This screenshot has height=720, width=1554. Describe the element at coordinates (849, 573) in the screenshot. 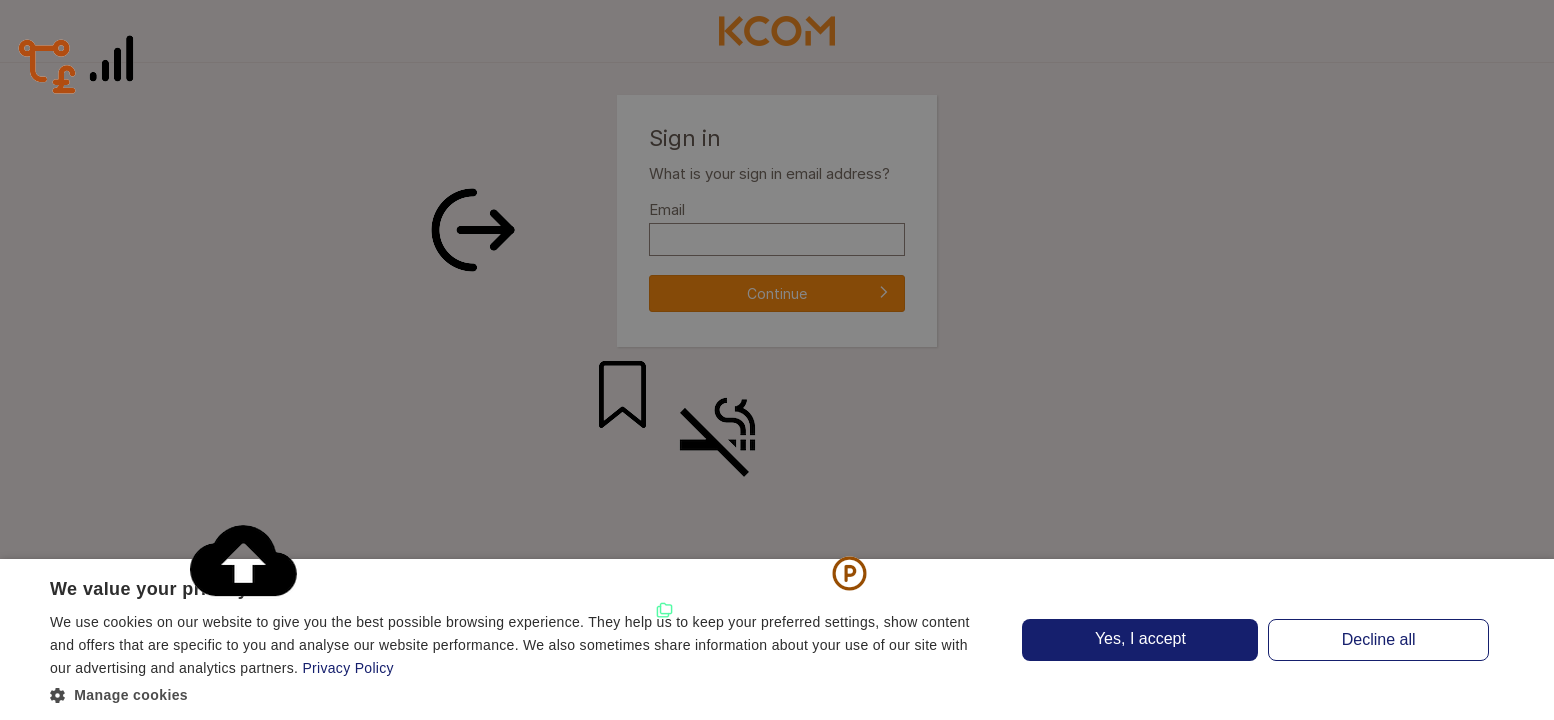

I see `visit Product Hunt website` at that location.